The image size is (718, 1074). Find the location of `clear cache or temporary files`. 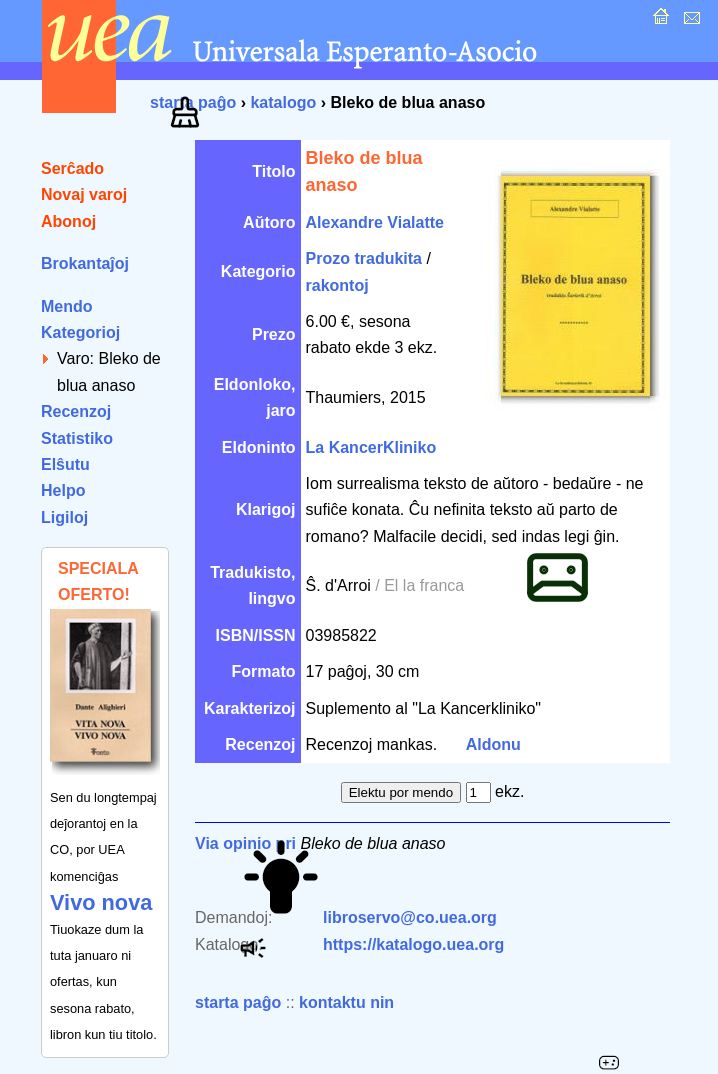

clear cache or temporary files is located at coordinates (185, 112).